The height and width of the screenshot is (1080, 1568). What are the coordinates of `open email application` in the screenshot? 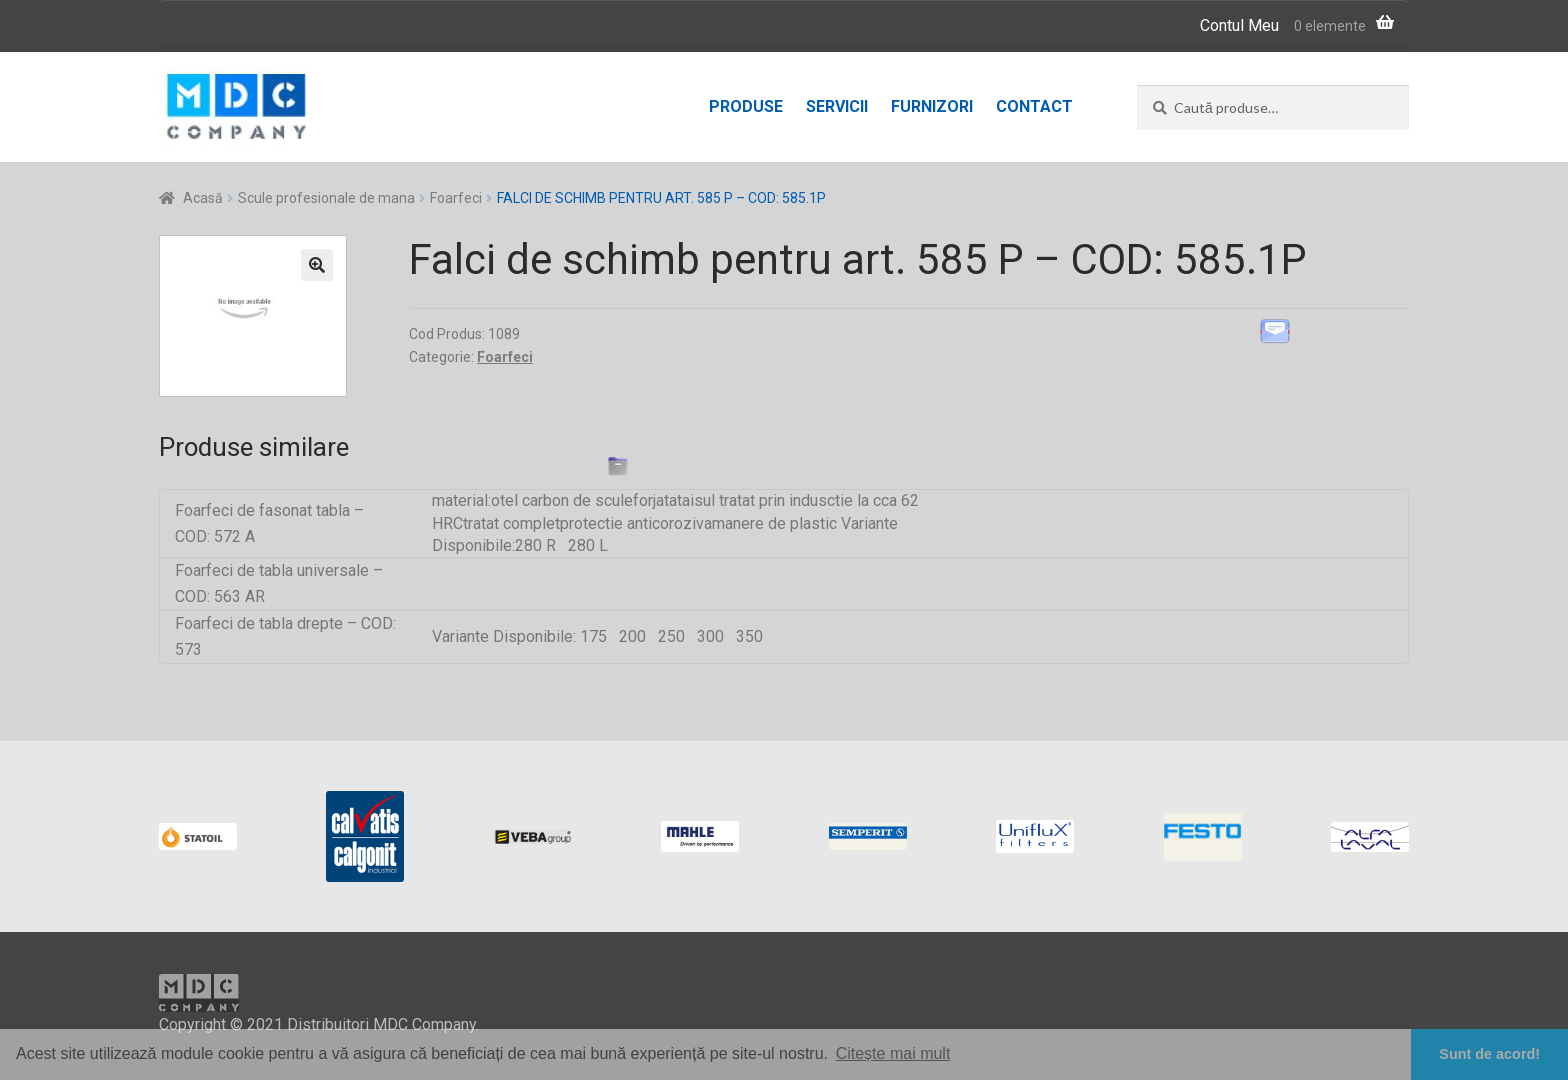 It's located at (1275, 331).